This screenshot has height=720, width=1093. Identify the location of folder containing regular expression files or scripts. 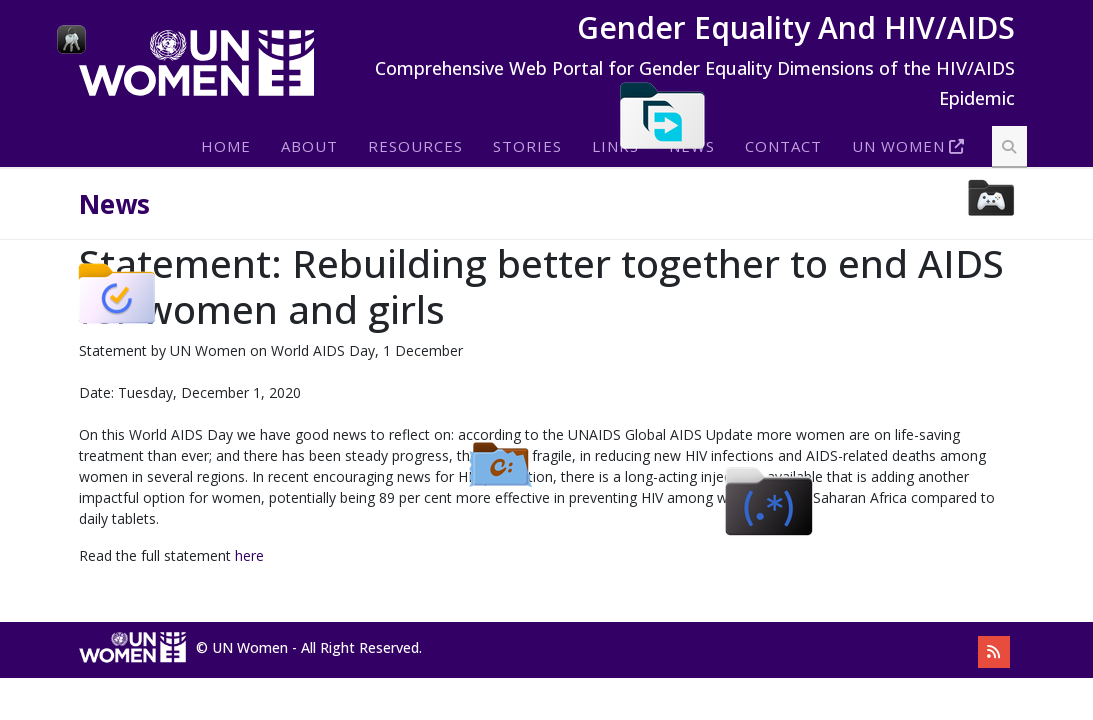
(768, 503).